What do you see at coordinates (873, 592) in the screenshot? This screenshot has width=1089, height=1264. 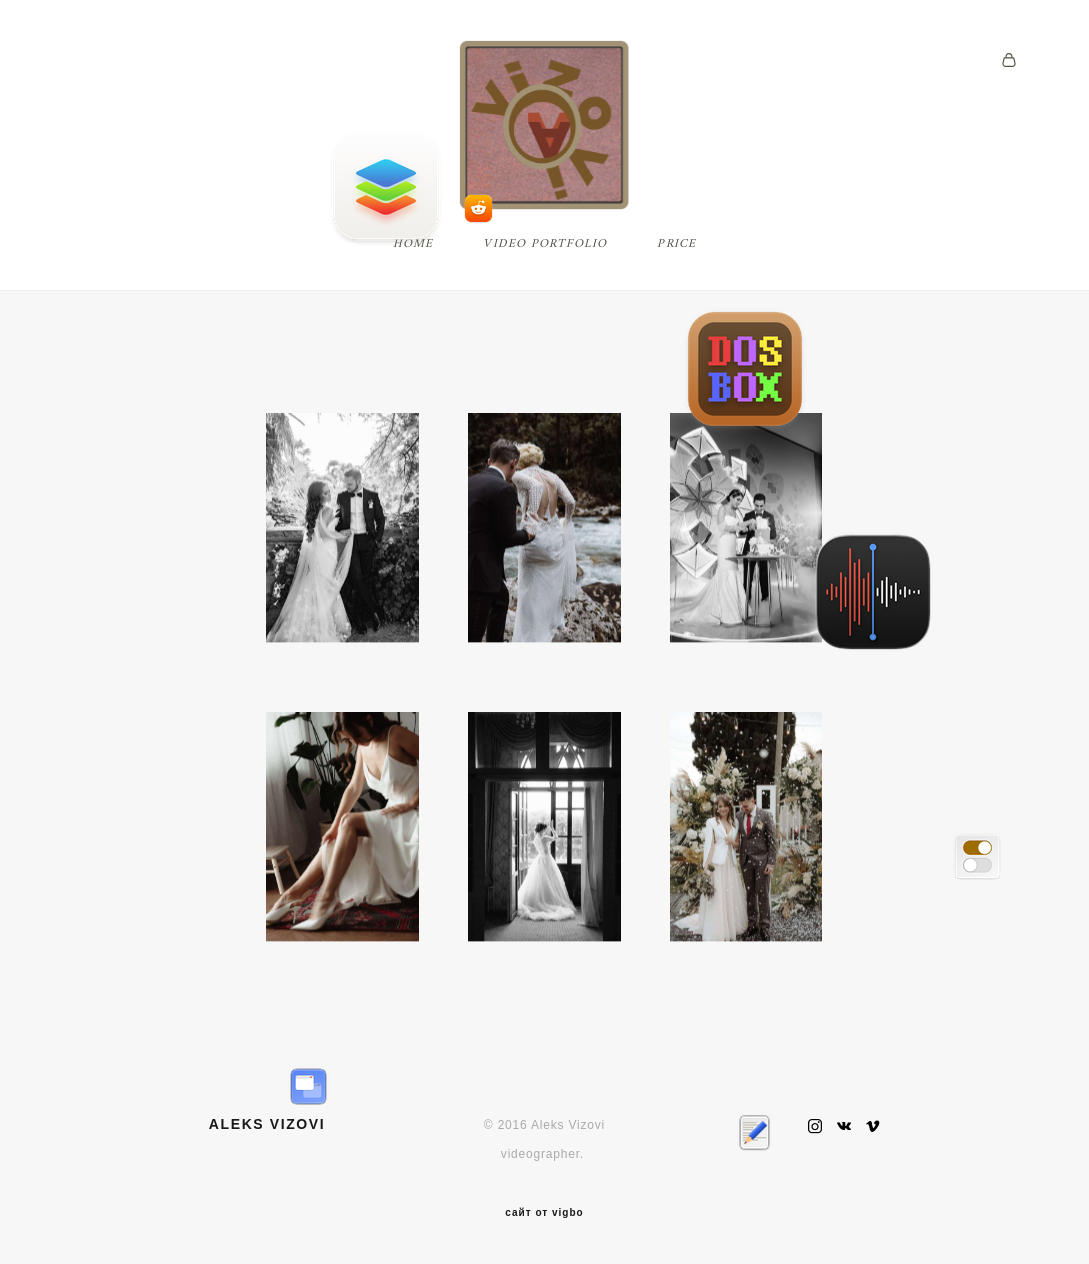 I see `open voice memos app` at bounding box center [873, 592].